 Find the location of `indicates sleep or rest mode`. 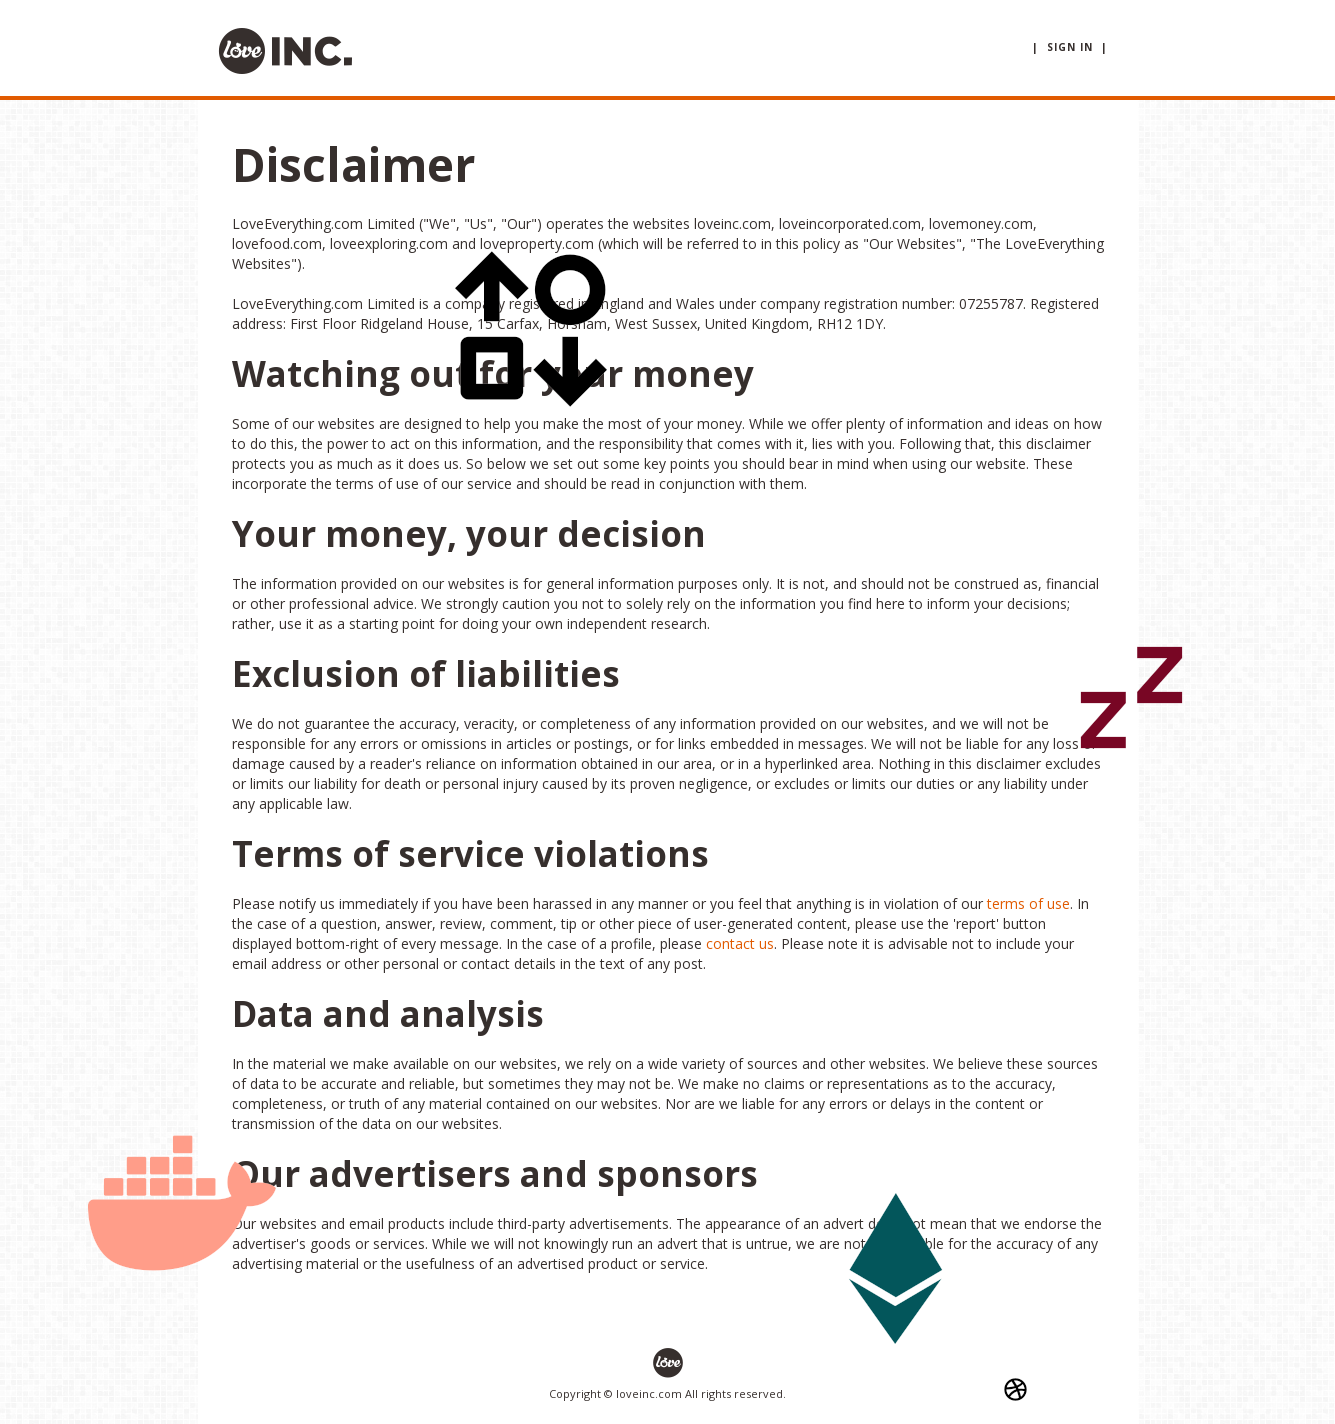

indicates sleep or rest mode is located at coordinates (1131, 697).